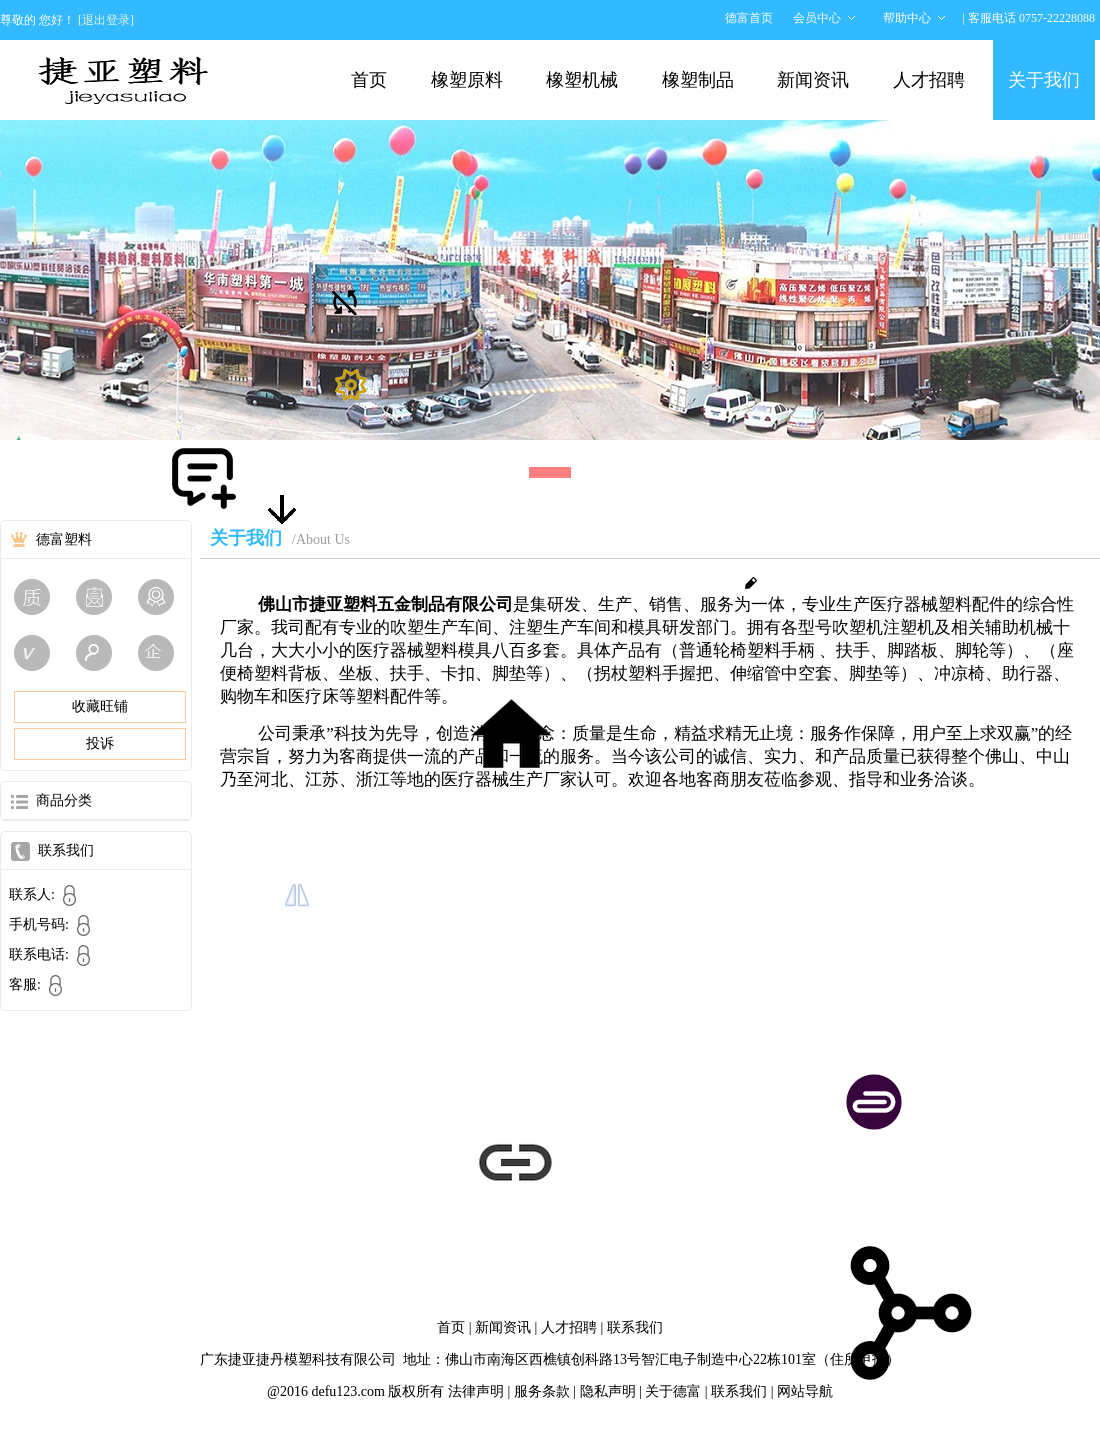  I want to click on scroll down or view more content, so click(282, 510).